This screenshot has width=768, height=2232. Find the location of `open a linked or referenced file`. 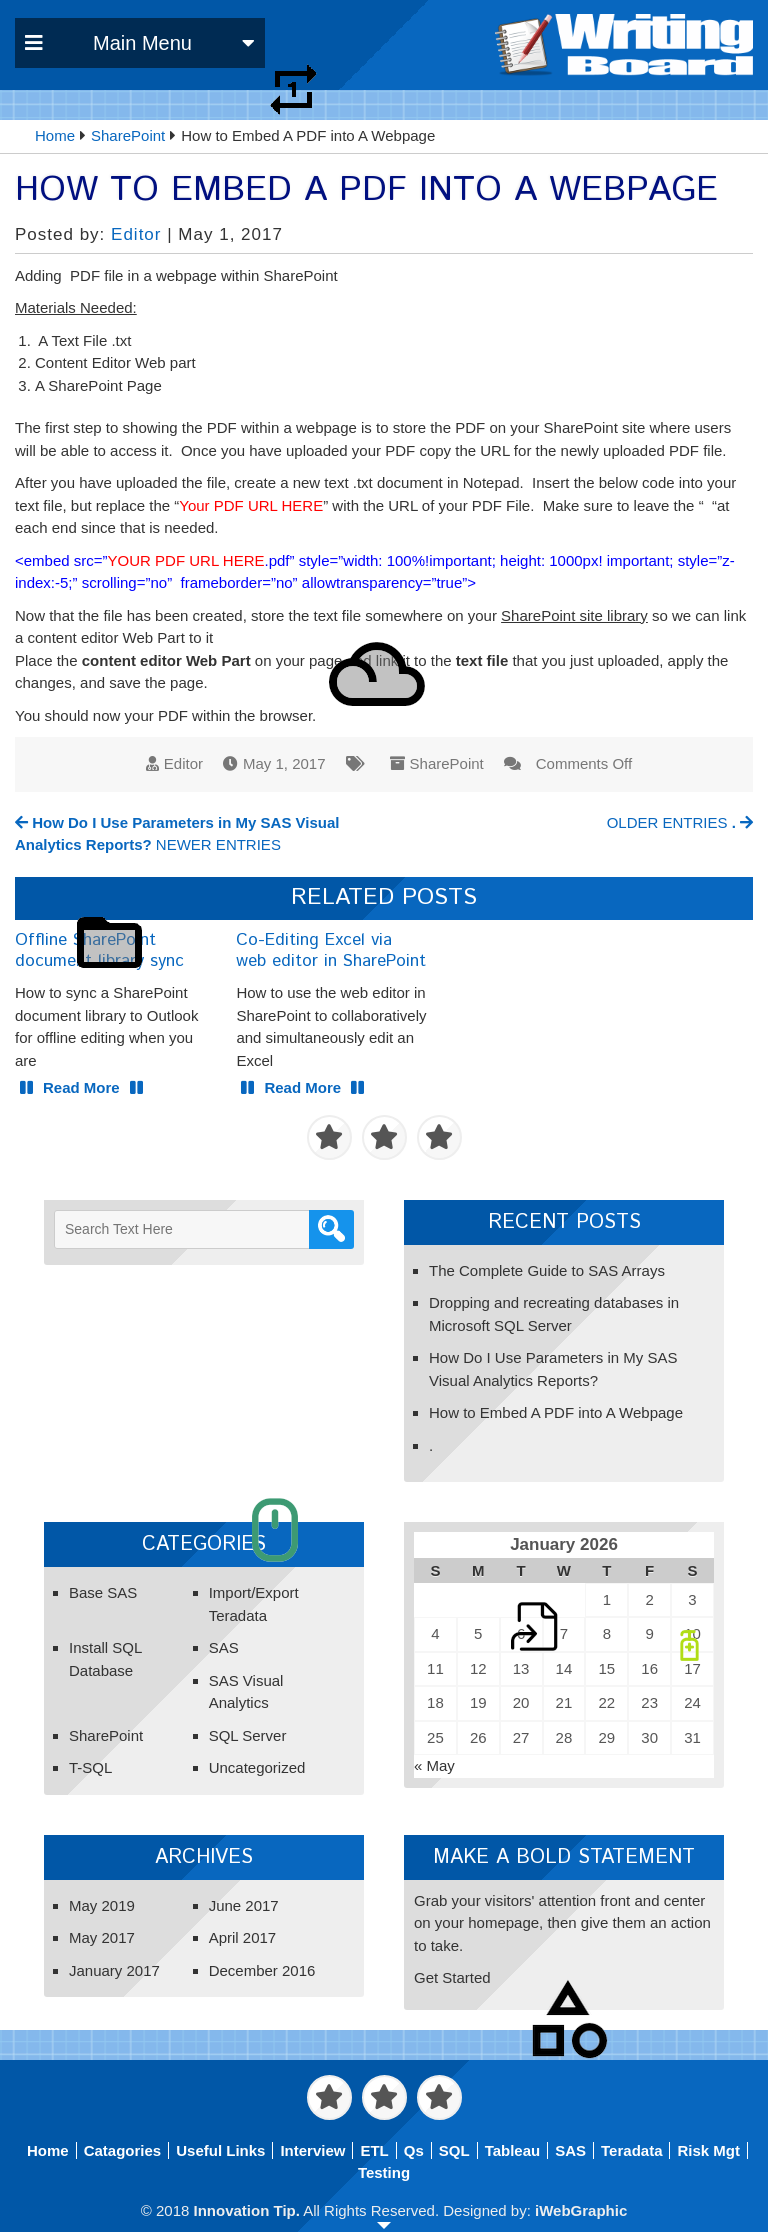

open a linked or referenced file is located at coordinates (537, 1626).